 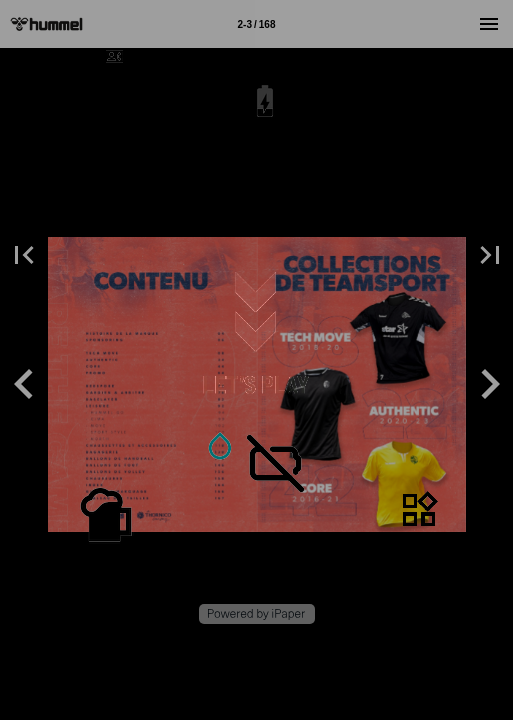 I want to click on find nearby sports bars or pubs, so click(x=106, y=516).